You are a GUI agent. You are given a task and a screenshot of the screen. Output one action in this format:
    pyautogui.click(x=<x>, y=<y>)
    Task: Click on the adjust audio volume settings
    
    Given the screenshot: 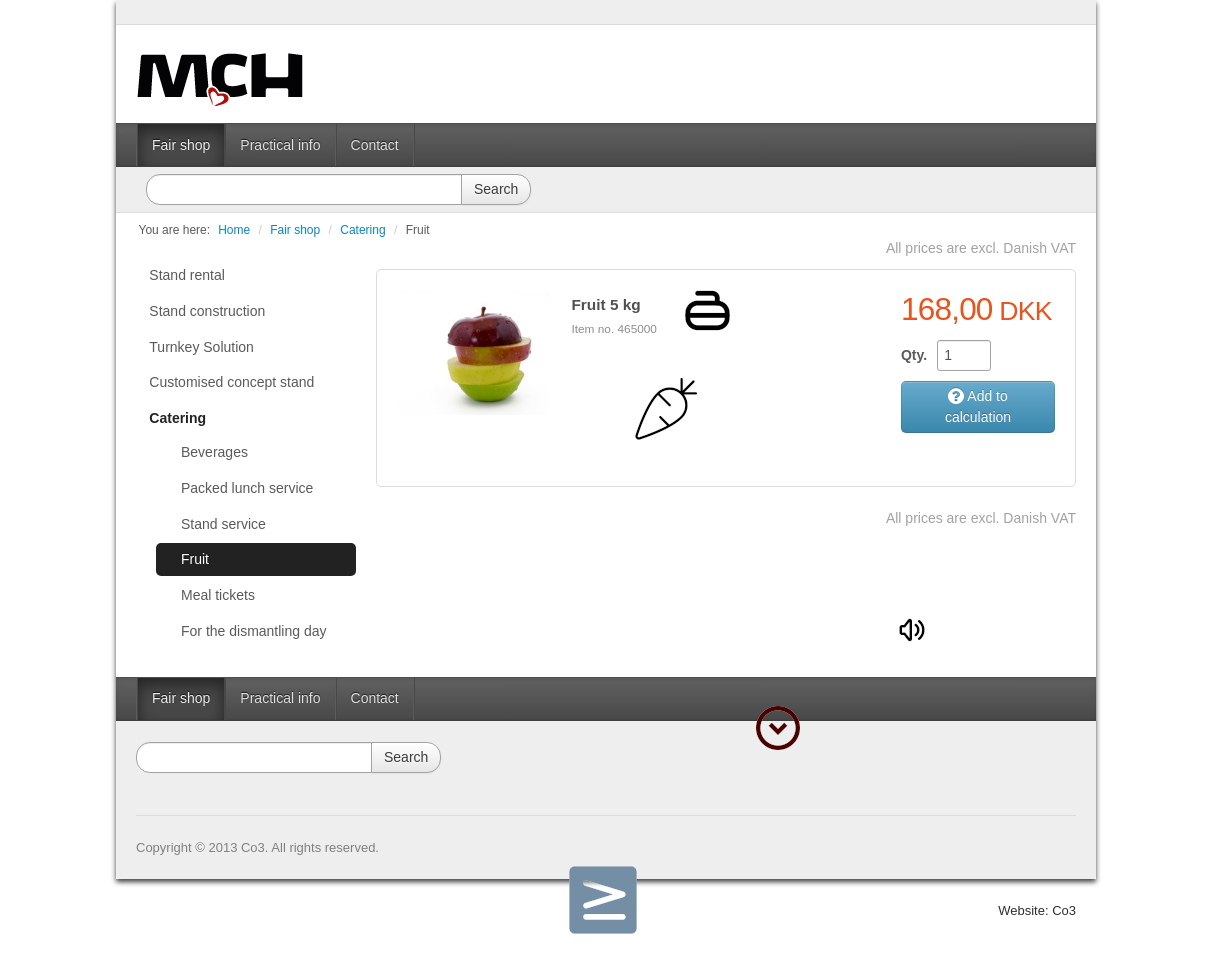 What is the action you would take?
    pyautogui.click(x=912, y=630)
    